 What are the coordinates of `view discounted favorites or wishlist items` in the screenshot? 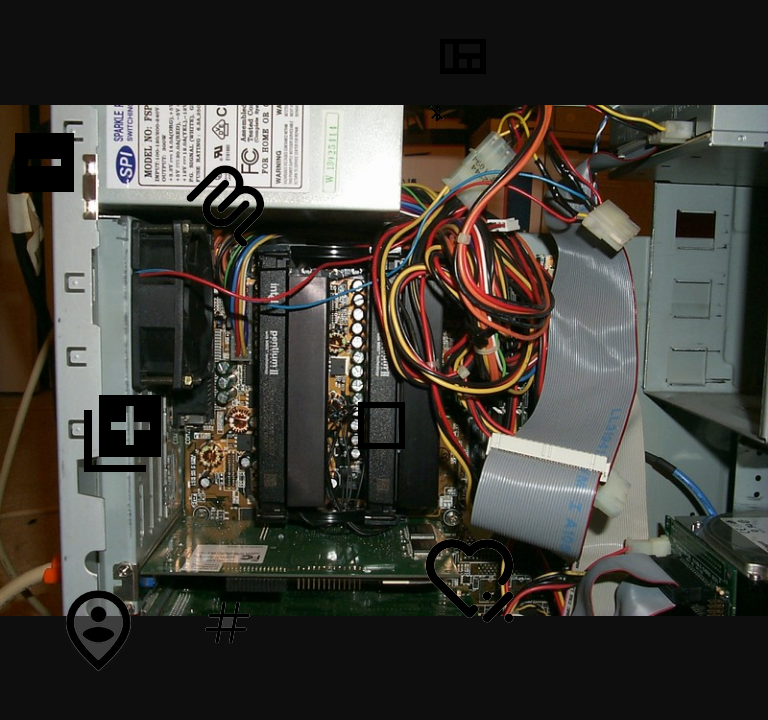 It's located at (469, 578).